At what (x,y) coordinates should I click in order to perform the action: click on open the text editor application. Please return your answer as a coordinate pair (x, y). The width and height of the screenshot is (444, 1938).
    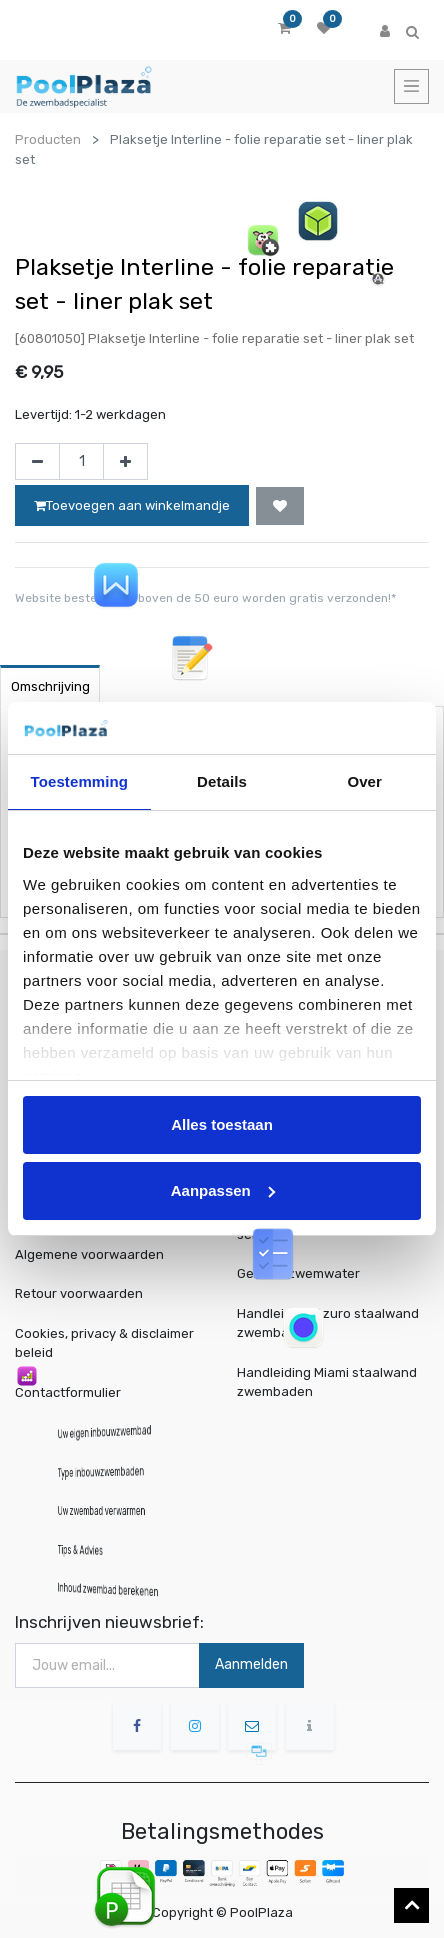
    Looking at the image, I should click on (190, 658).